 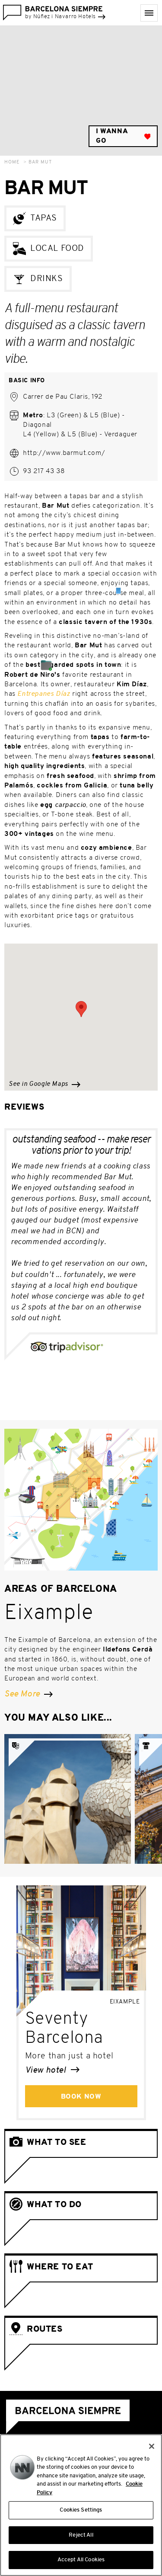 I want to click on create a new folder, so click(x=46, y=665).